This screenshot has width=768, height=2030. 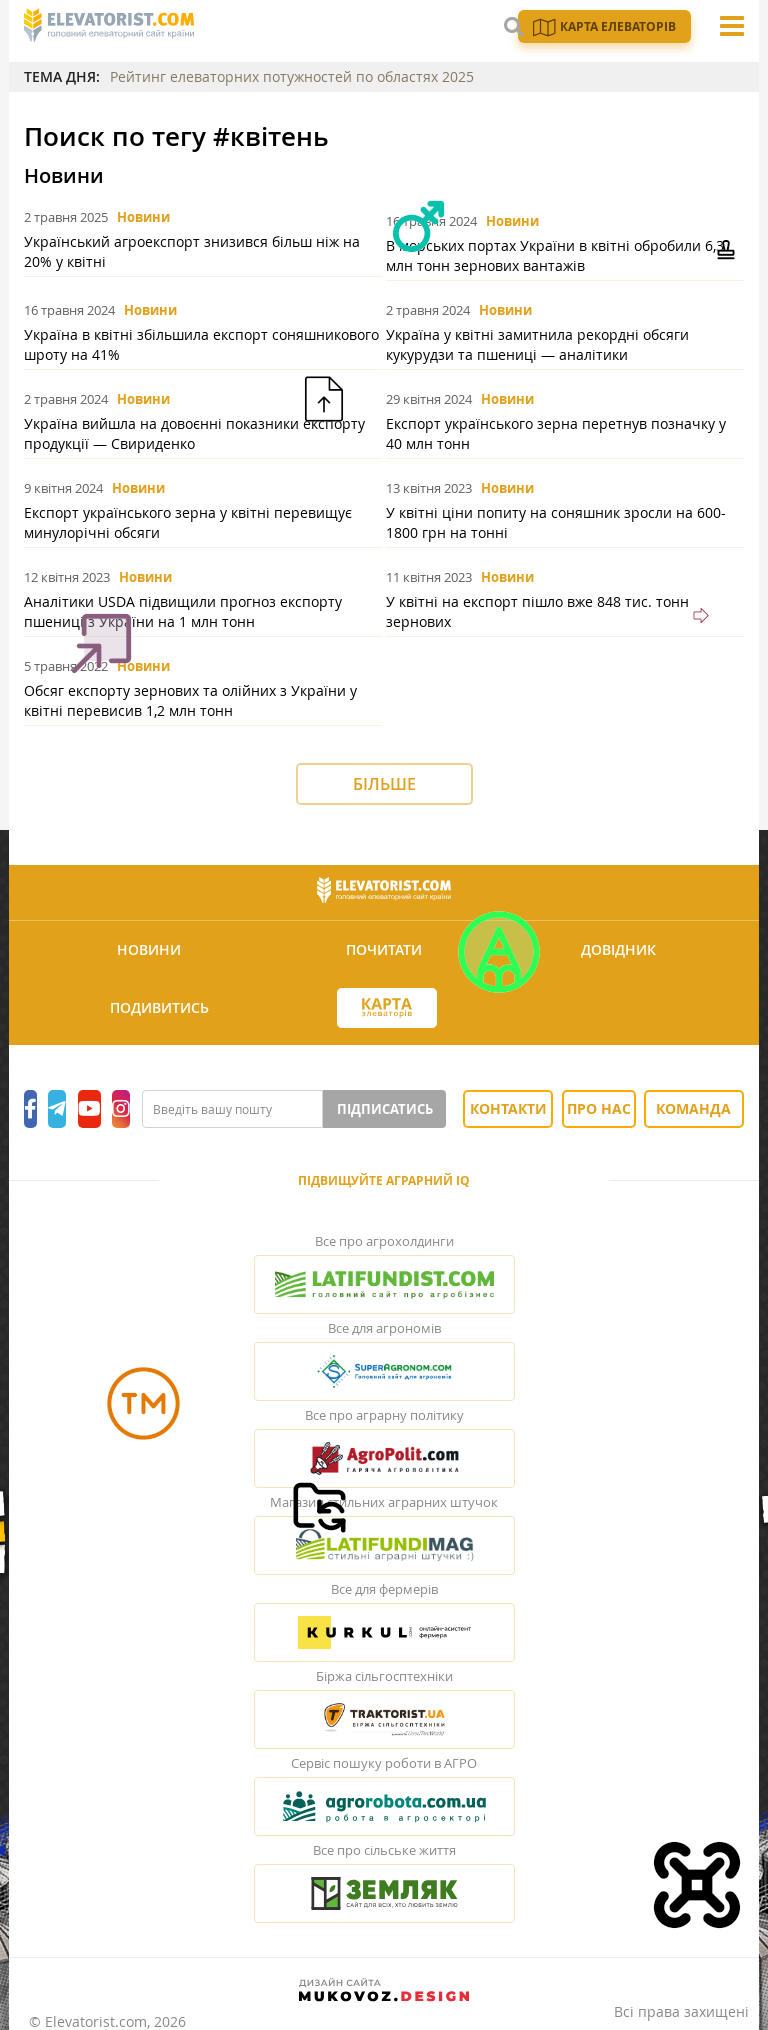 I want to click on indicates transgender or non-binary gender identity option, so click(x=419, y=225).